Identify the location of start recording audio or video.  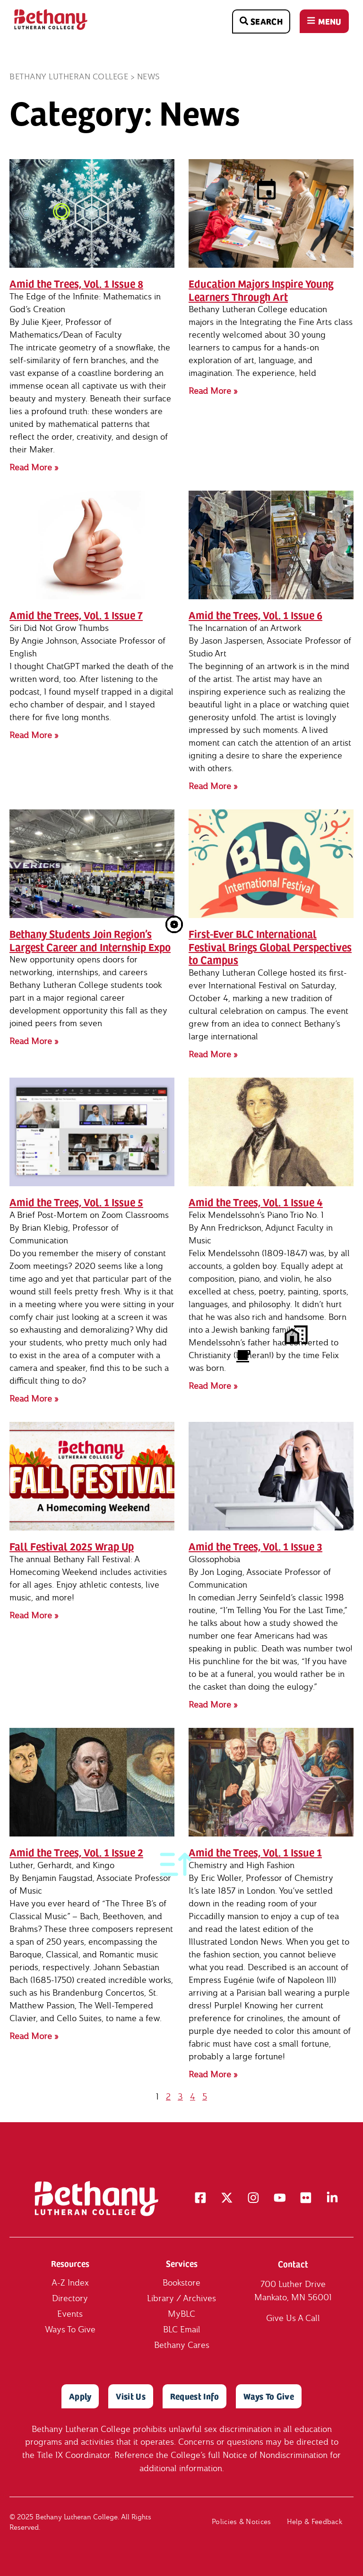
(61, 212).